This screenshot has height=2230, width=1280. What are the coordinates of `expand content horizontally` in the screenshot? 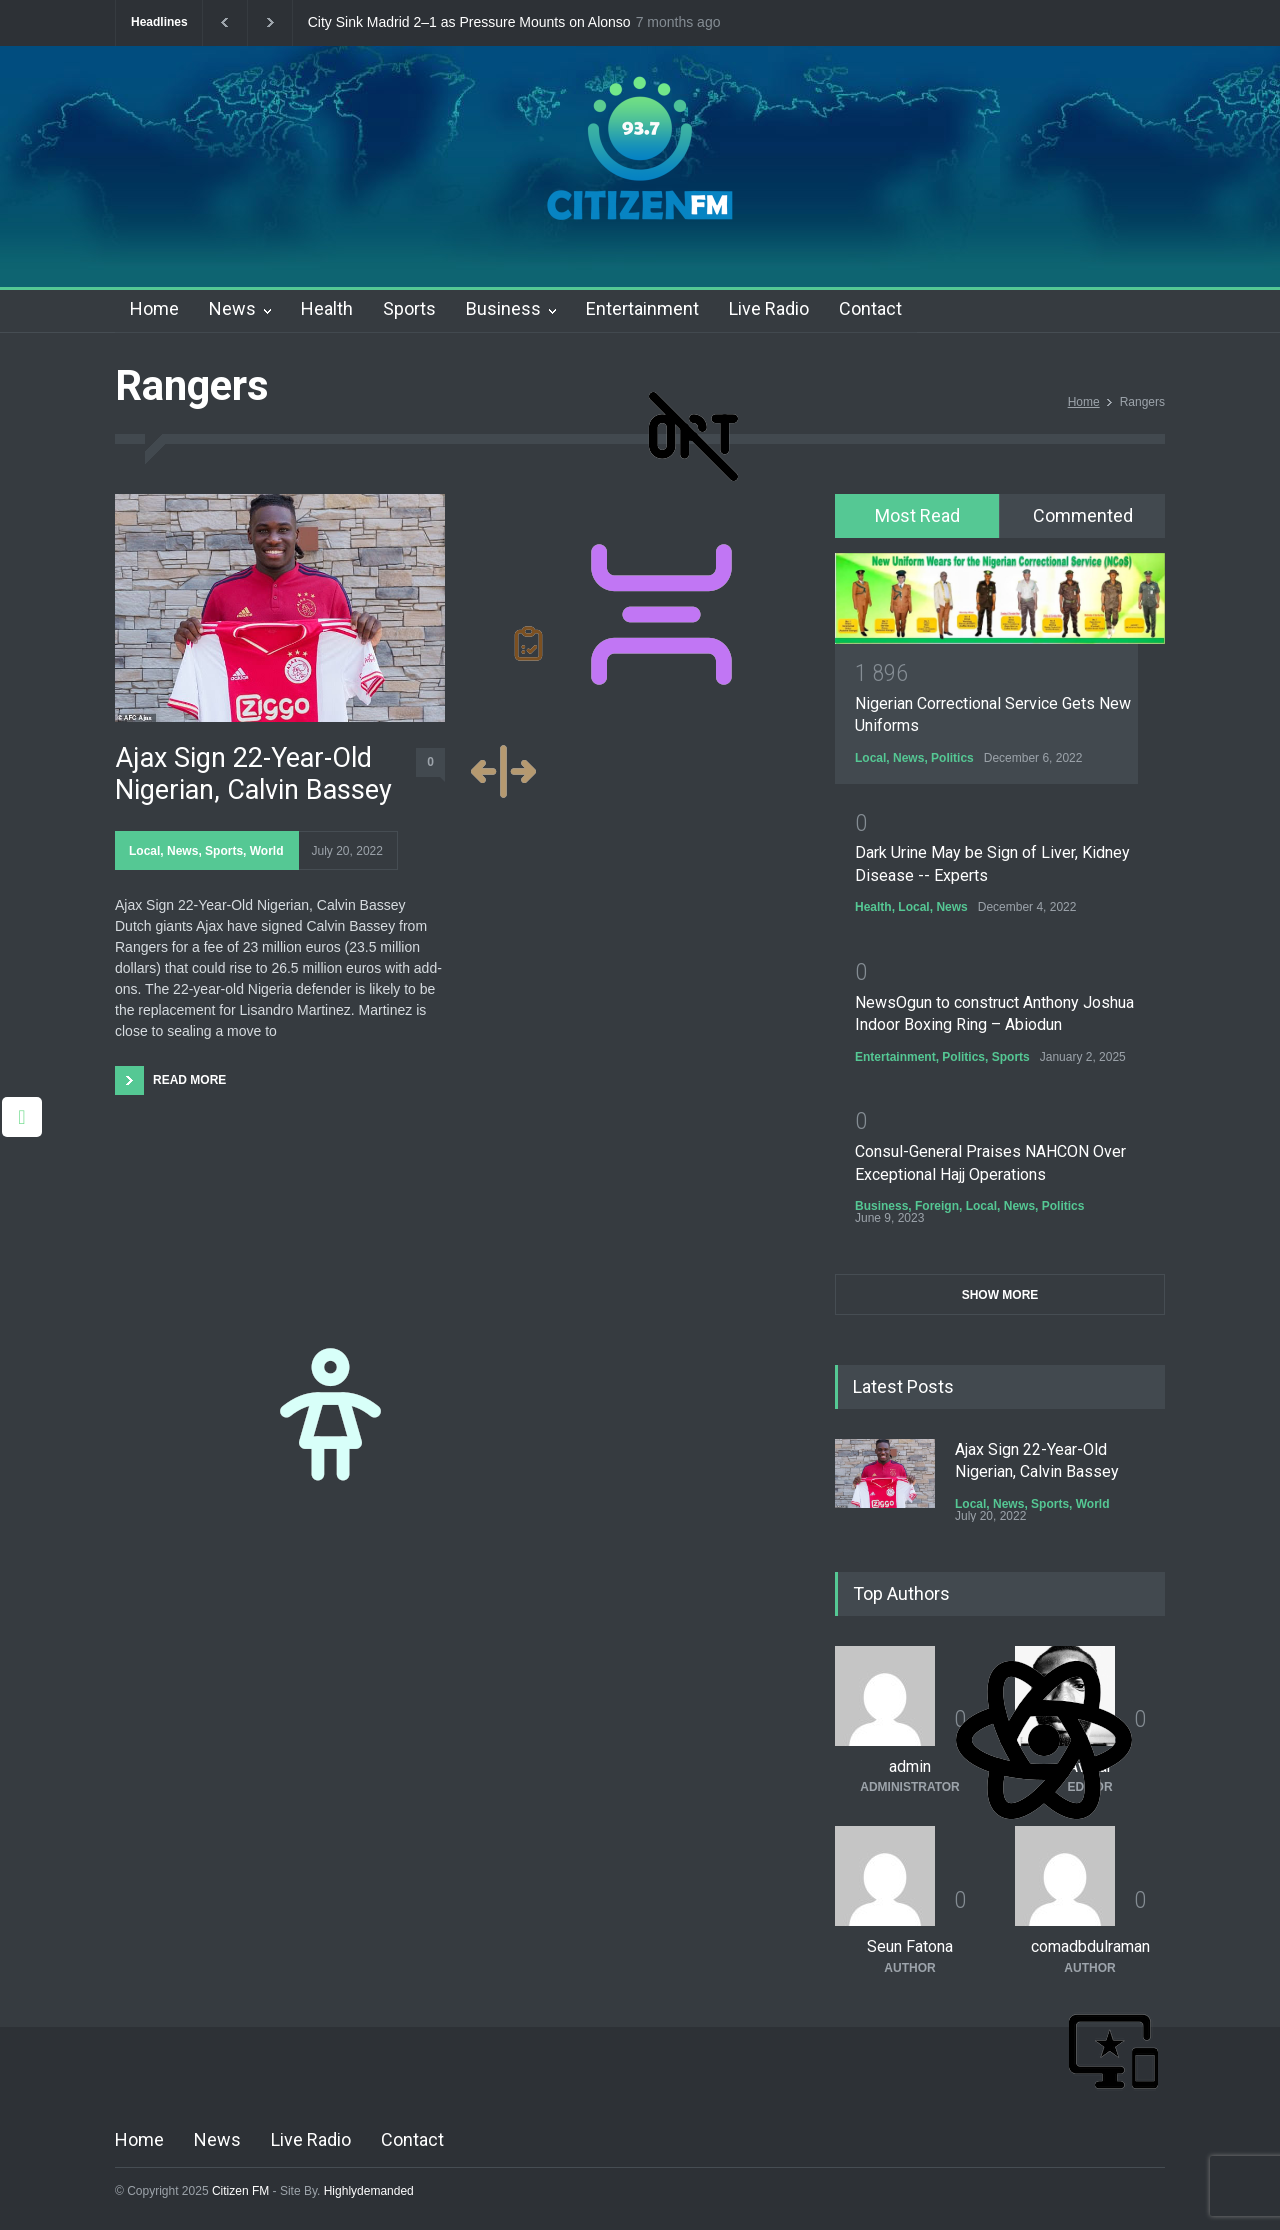 It's located at (503, 771).